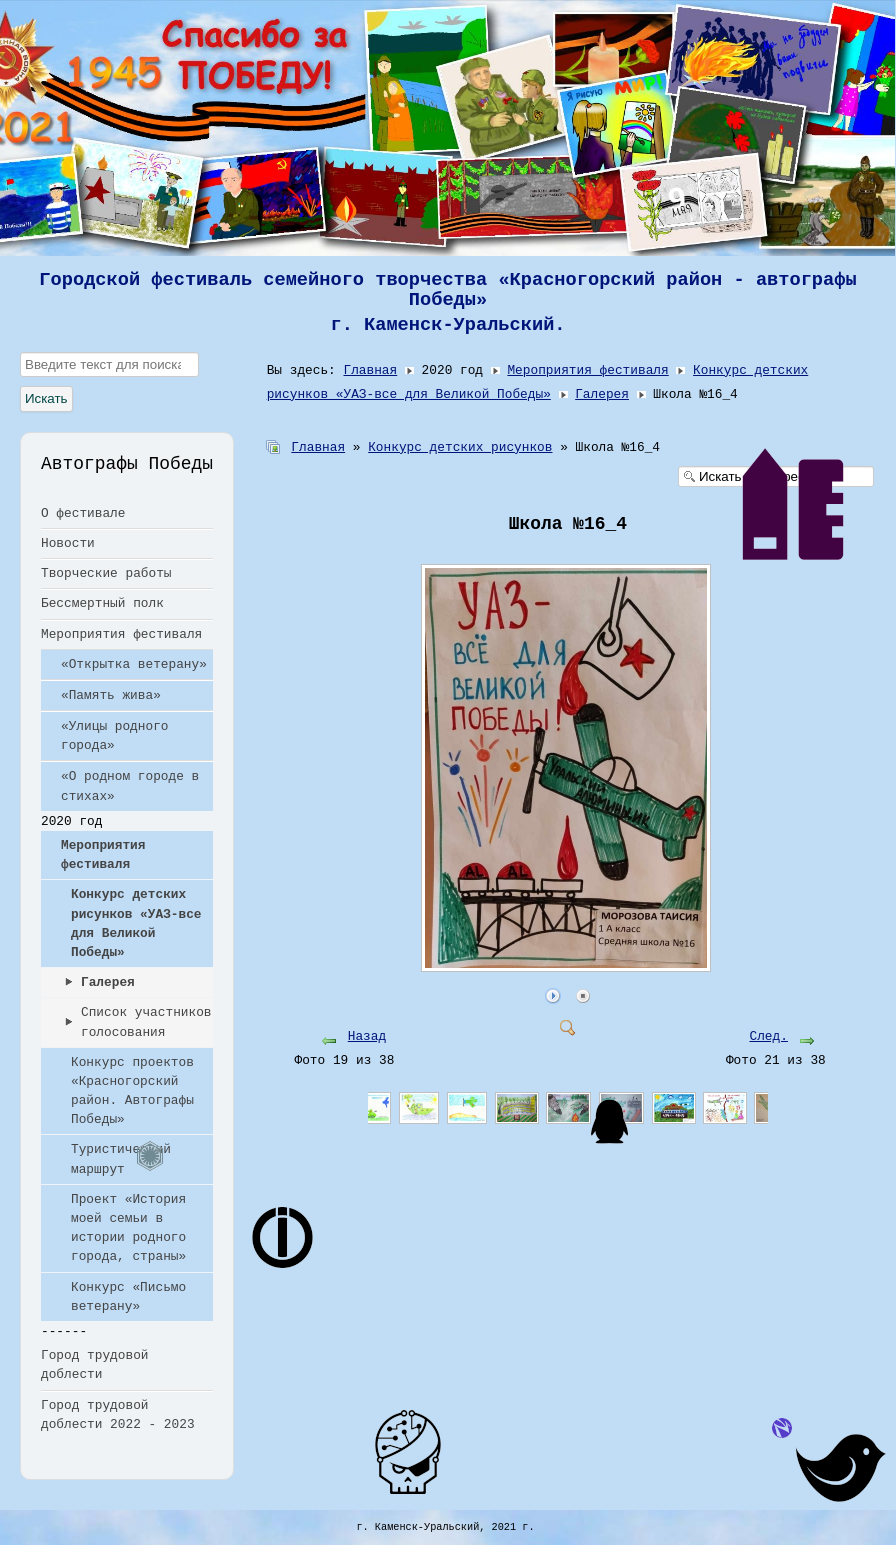  I want to click on access design or editing tools, so click(793, 504).